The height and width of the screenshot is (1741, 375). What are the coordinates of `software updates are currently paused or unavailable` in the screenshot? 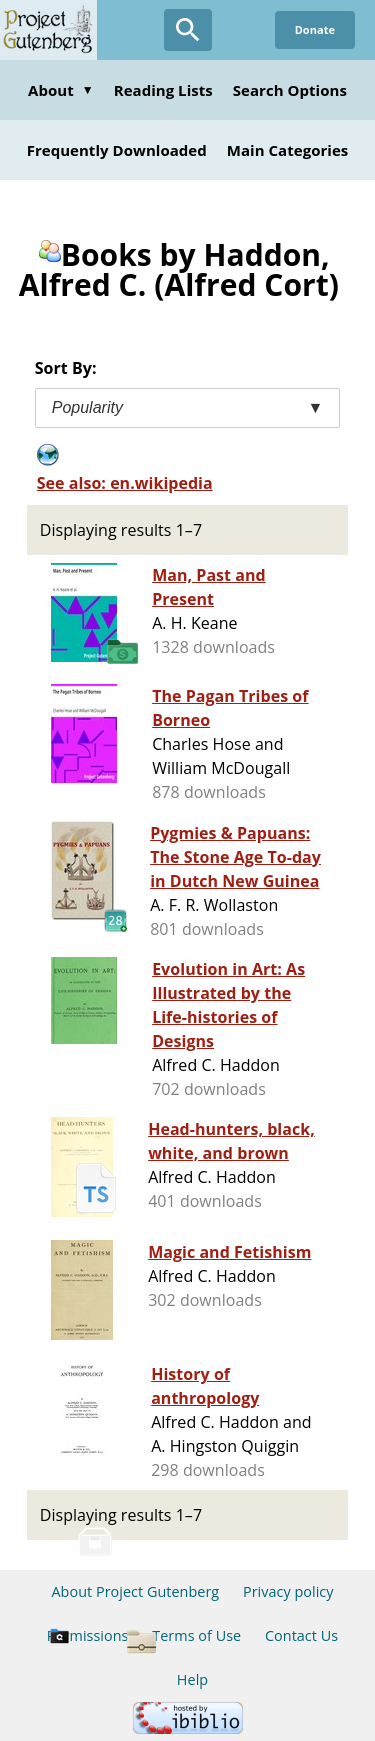 It's located at (95, 1537).